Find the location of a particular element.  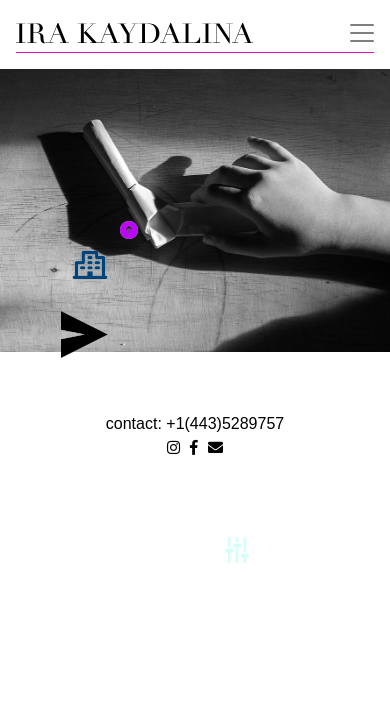

adjust settings or preferences is located at coordinates (237, 550).